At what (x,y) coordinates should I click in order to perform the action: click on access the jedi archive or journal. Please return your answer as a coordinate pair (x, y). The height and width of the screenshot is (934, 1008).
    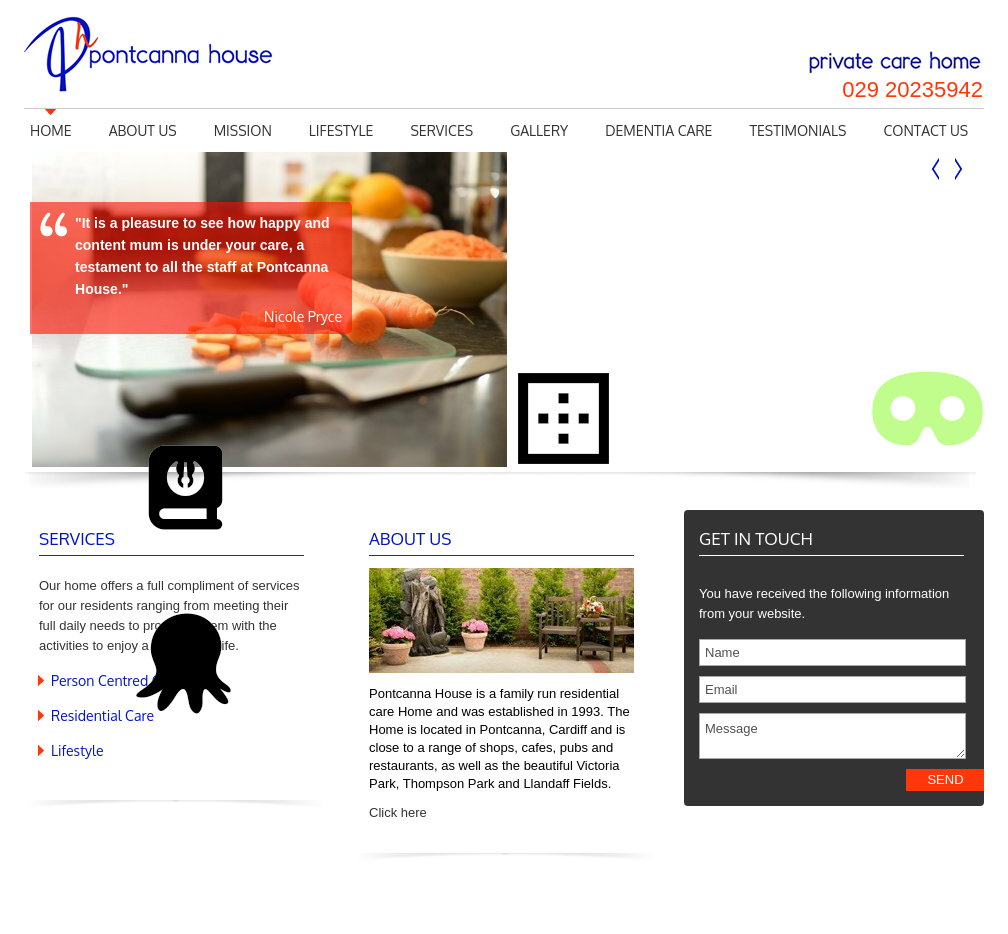
    Looking at the image, I should click on (185, 487).